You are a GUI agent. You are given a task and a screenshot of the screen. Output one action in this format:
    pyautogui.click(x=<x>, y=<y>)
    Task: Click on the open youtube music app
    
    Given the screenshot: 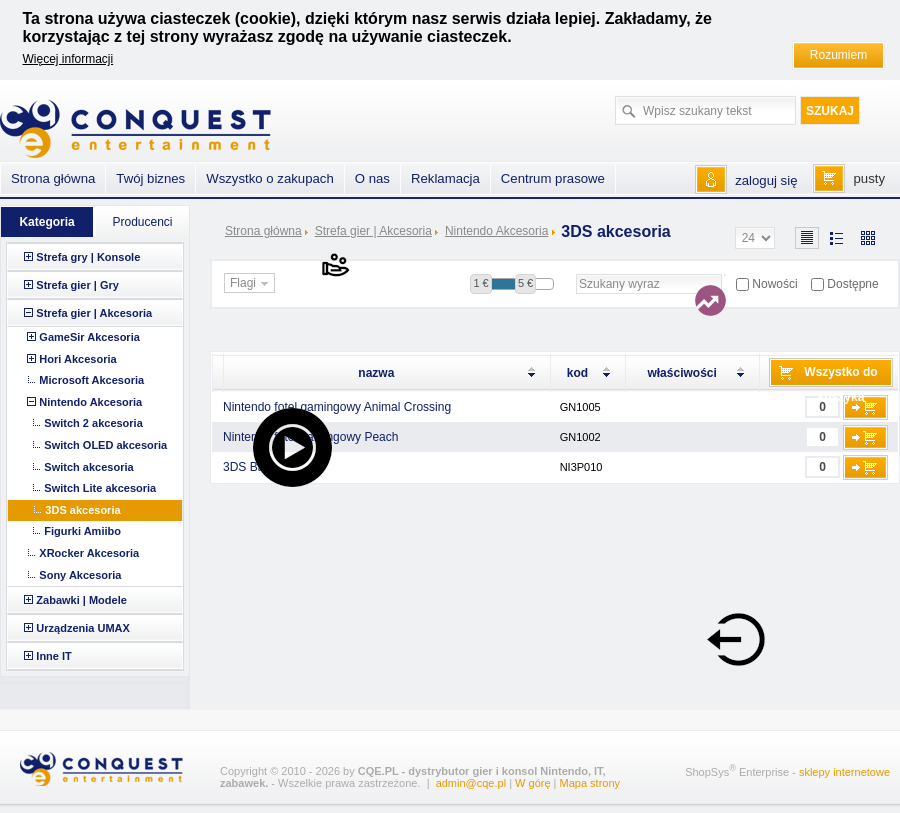 What is the action you would take?
    pyautogui.click(x=292, y=447)
    